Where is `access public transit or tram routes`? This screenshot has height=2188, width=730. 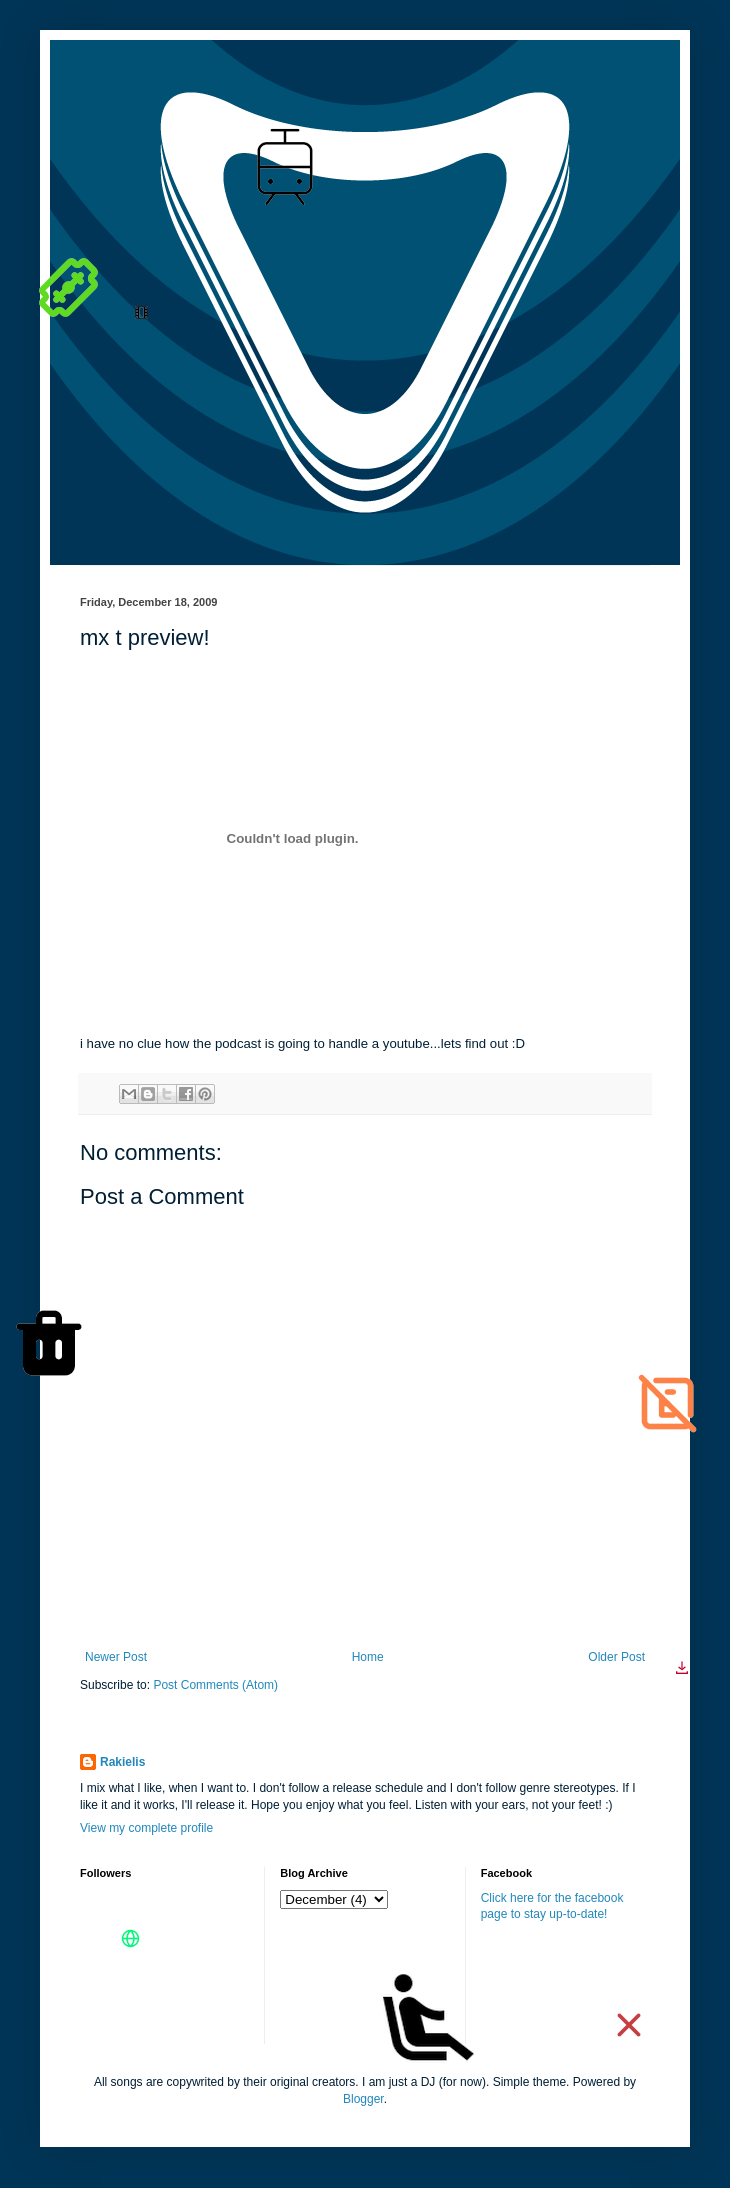
access public transit or tram routes is located at coordinates (285, 167).